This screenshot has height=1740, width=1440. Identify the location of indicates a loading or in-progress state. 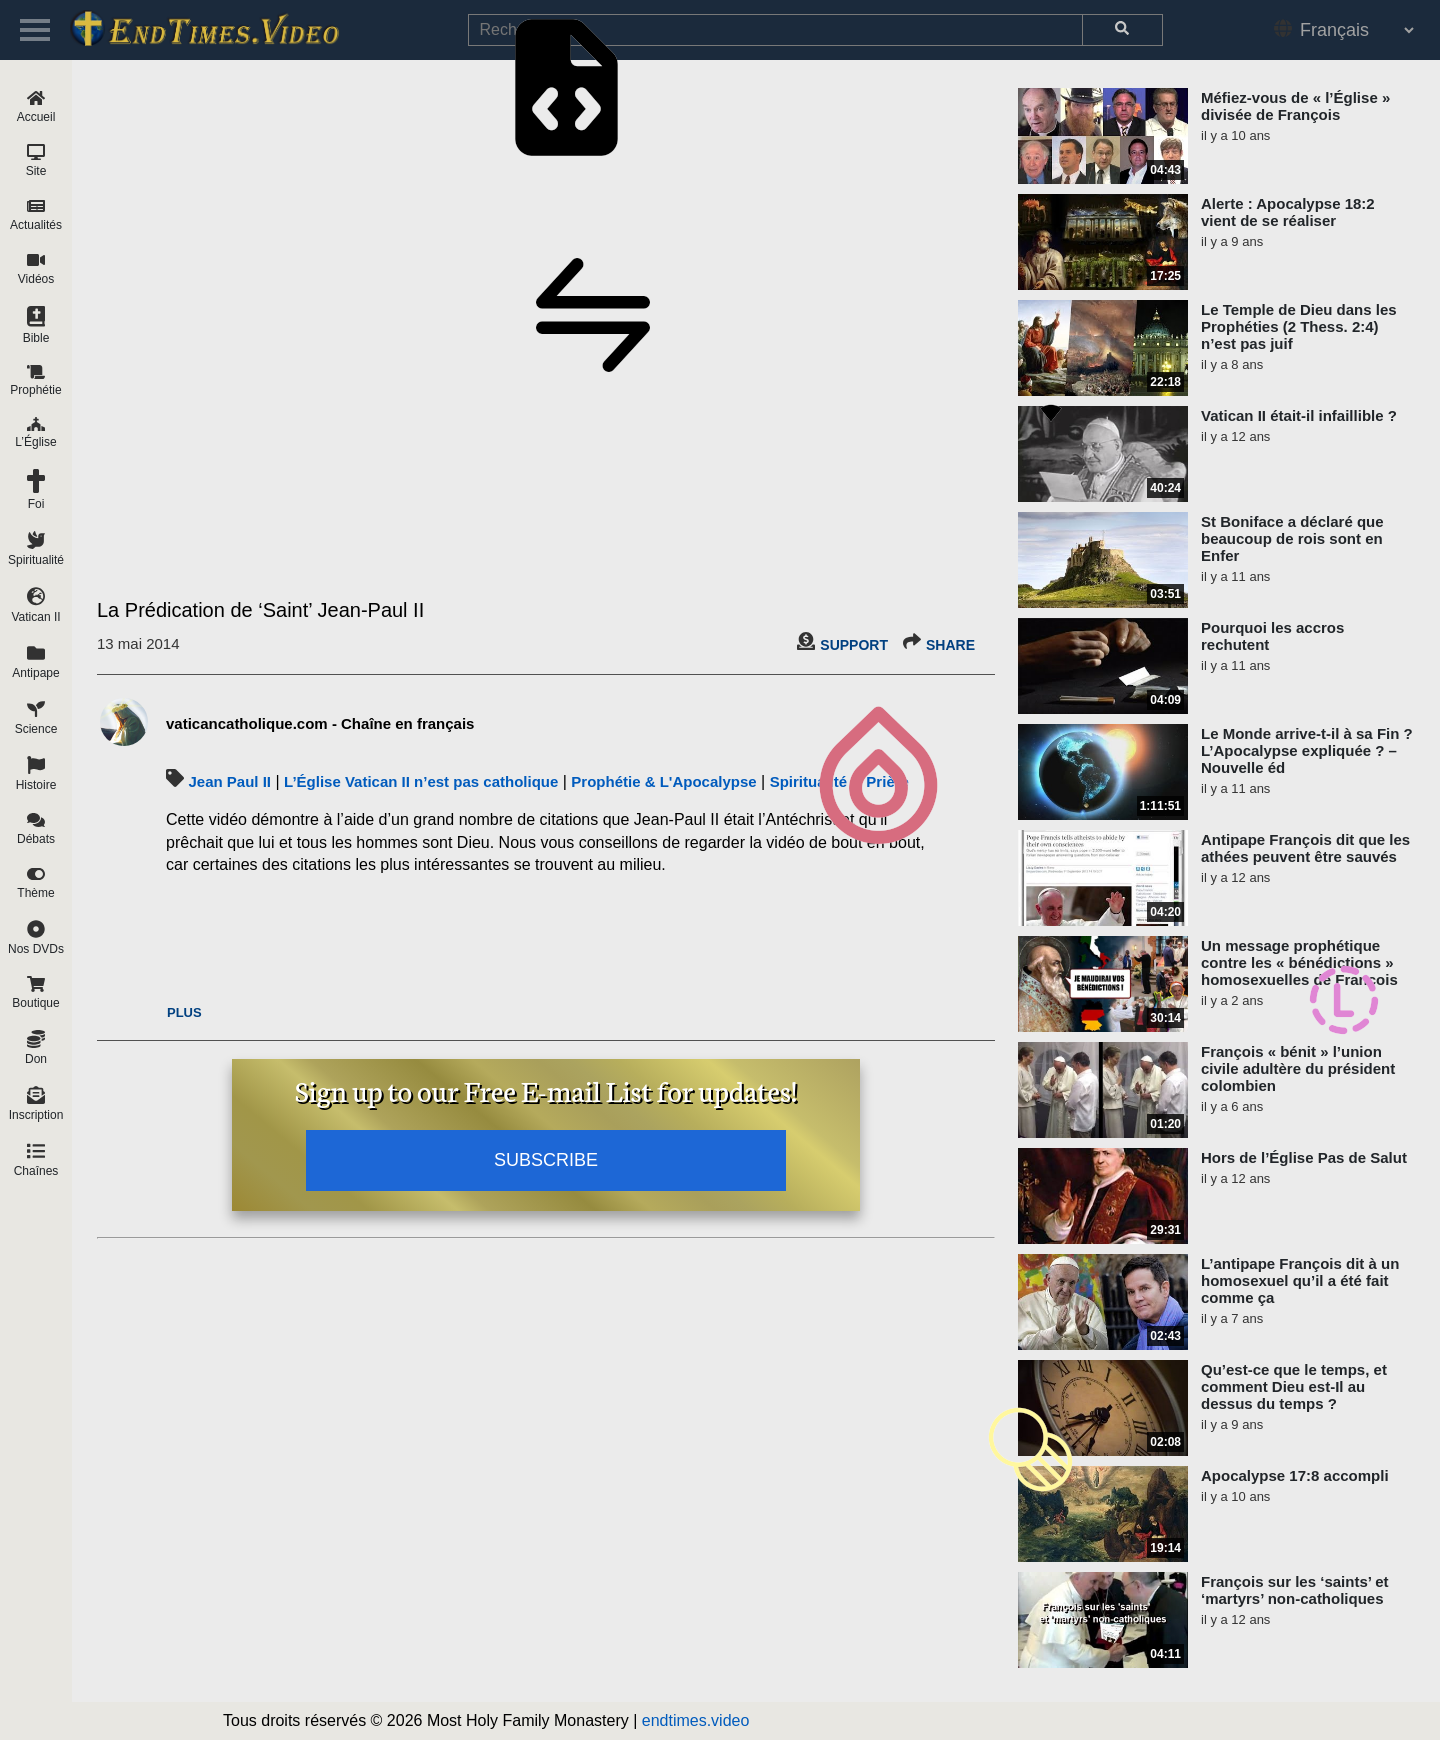
(1344, 1000).